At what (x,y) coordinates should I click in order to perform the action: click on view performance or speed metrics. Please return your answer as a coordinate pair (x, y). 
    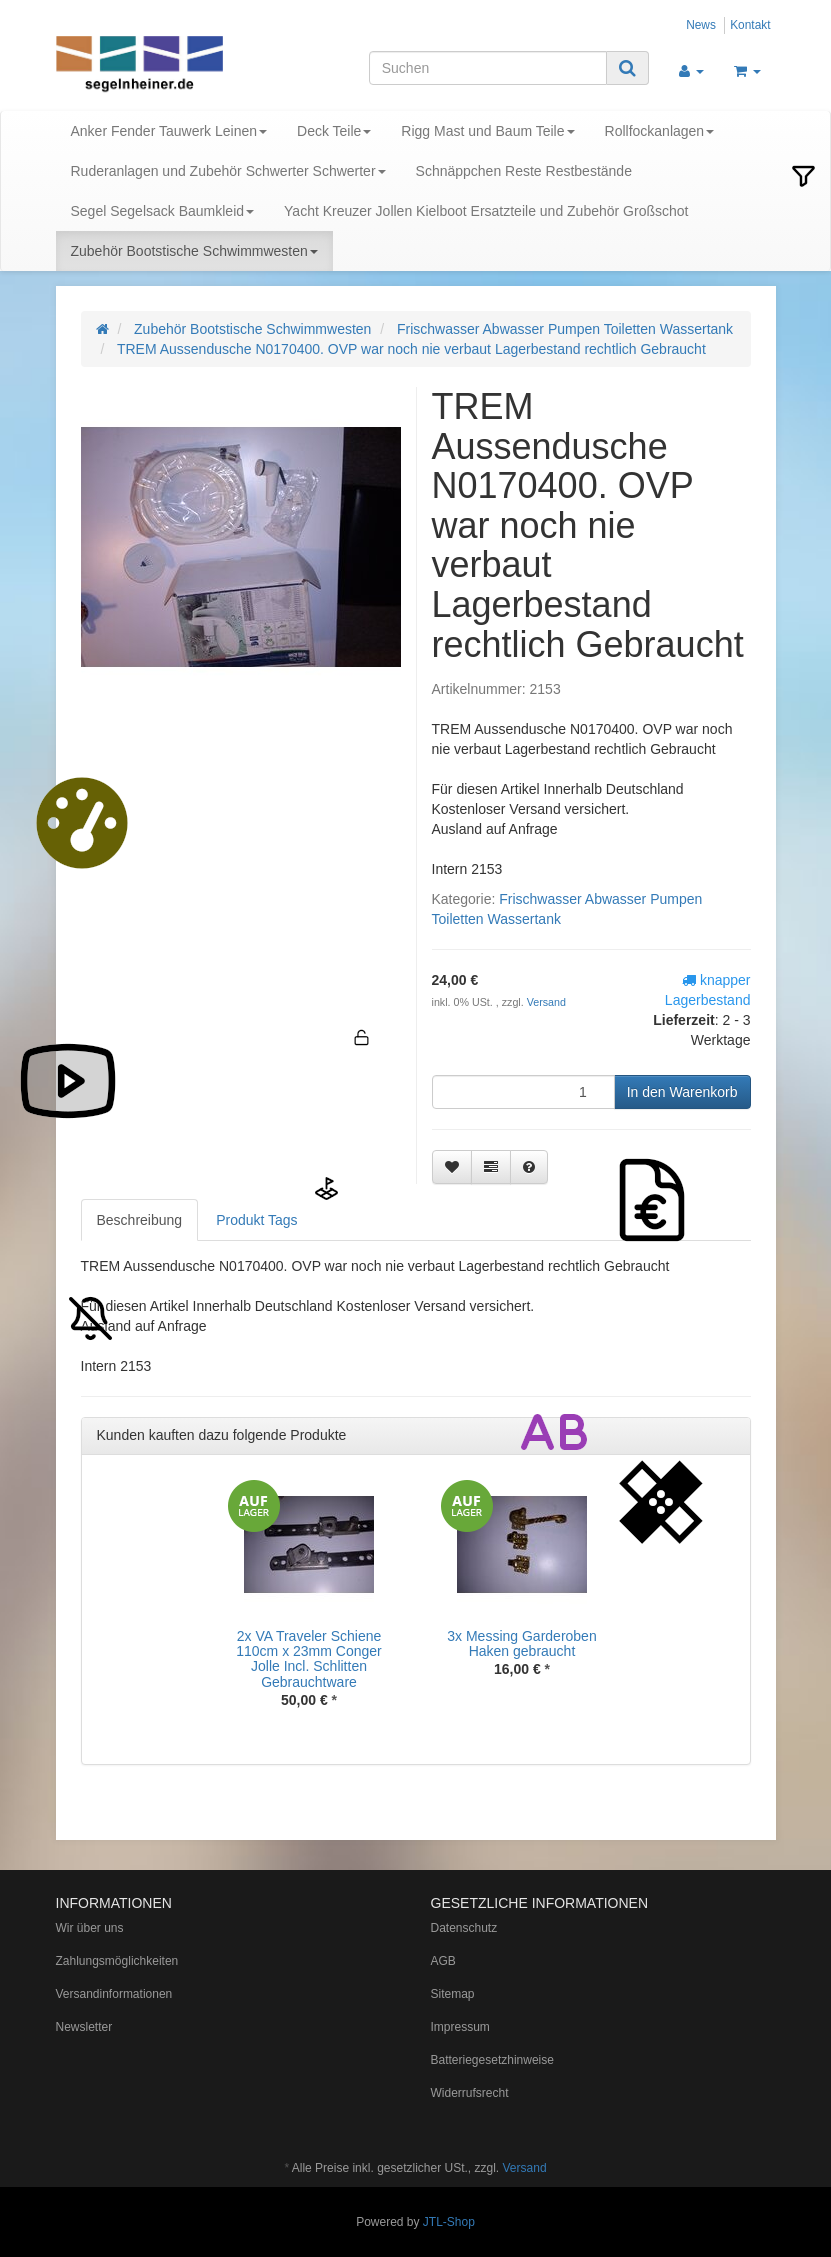
    Looking at the image, I should click on (82, 823).